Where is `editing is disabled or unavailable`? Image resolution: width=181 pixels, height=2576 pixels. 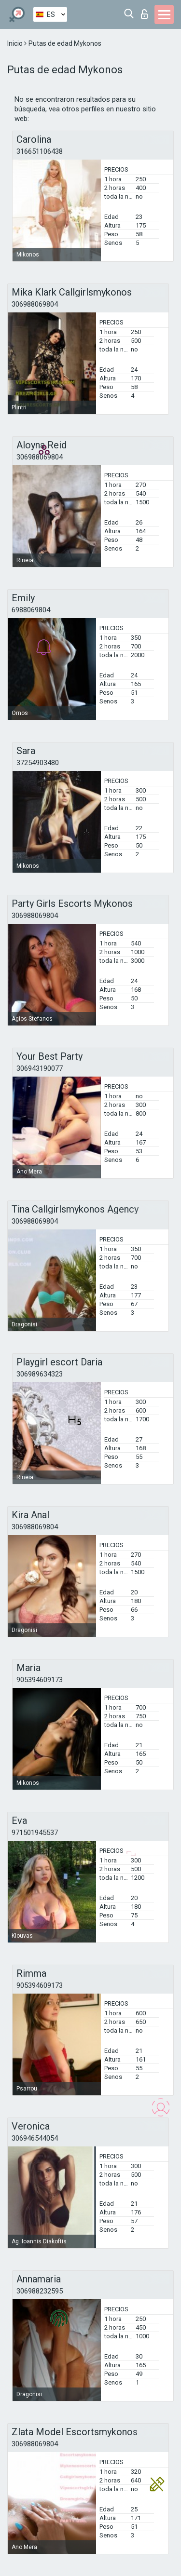 editing is disabled or unavailable is located at coordinates (157, 2484).